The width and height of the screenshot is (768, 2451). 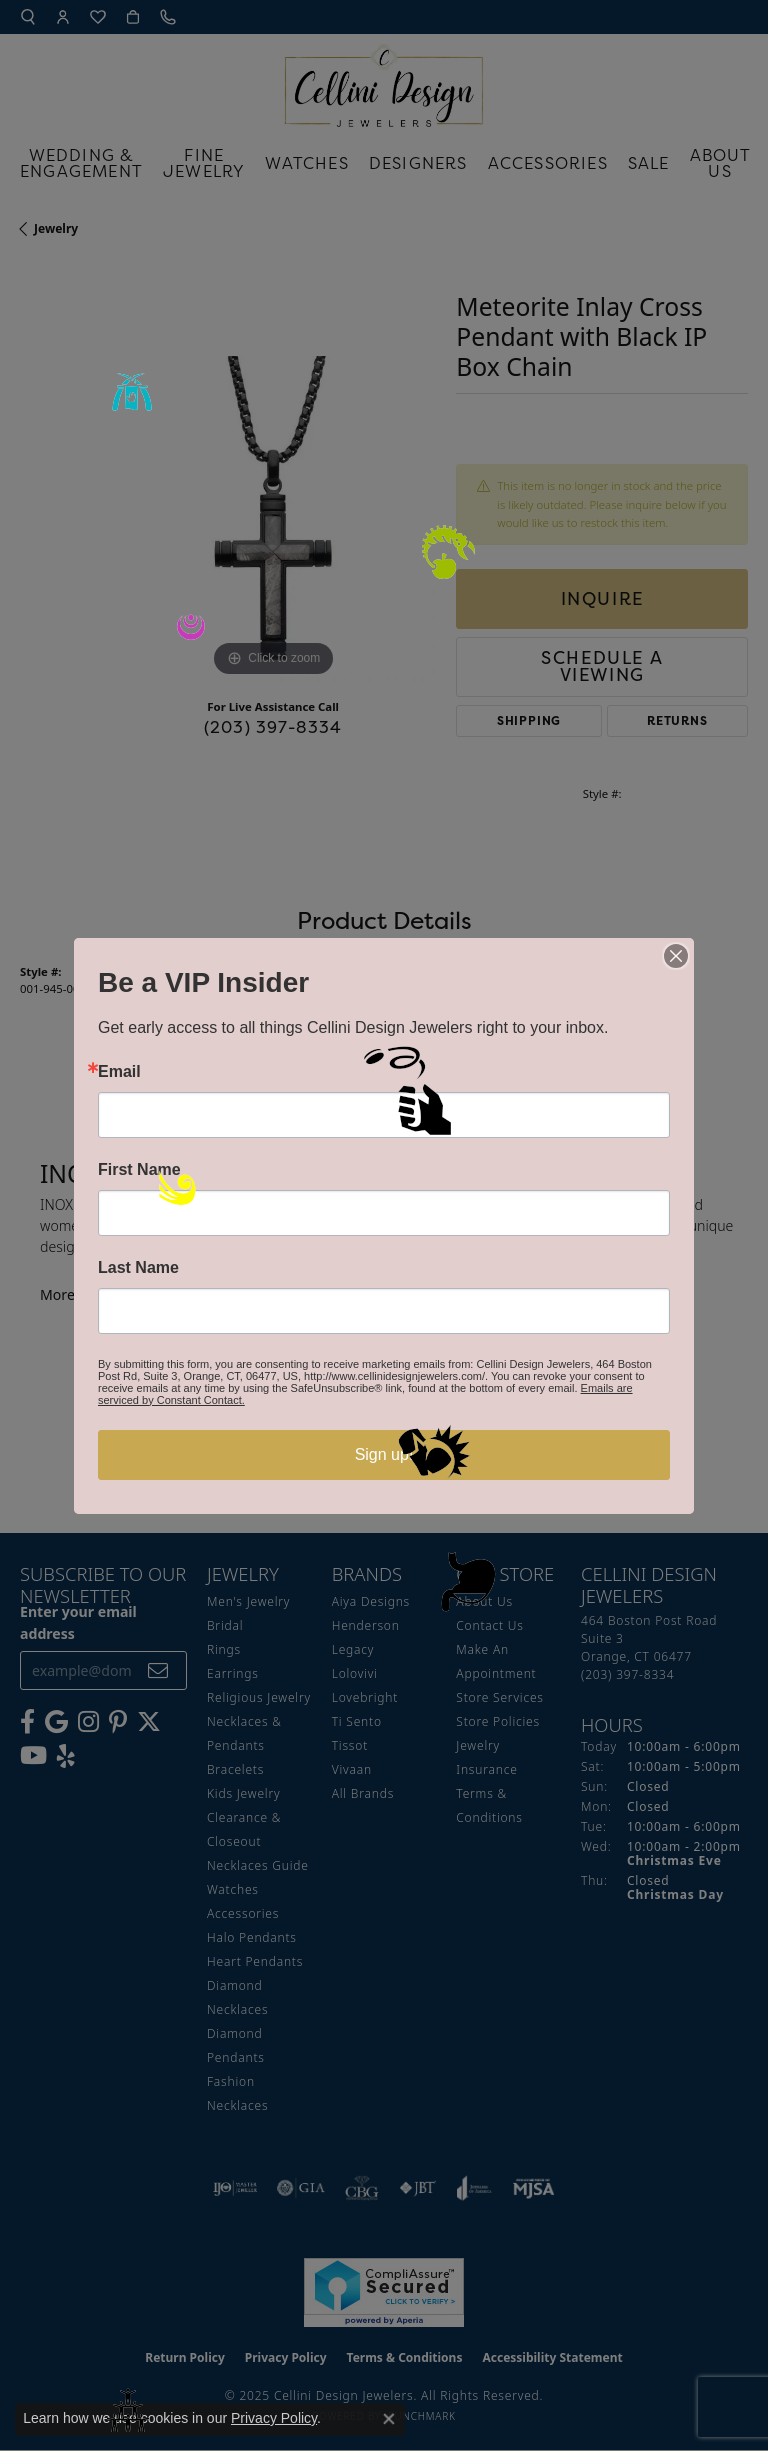 I want to click on indicates a loading or syncing state, so click(x=191, y=627).